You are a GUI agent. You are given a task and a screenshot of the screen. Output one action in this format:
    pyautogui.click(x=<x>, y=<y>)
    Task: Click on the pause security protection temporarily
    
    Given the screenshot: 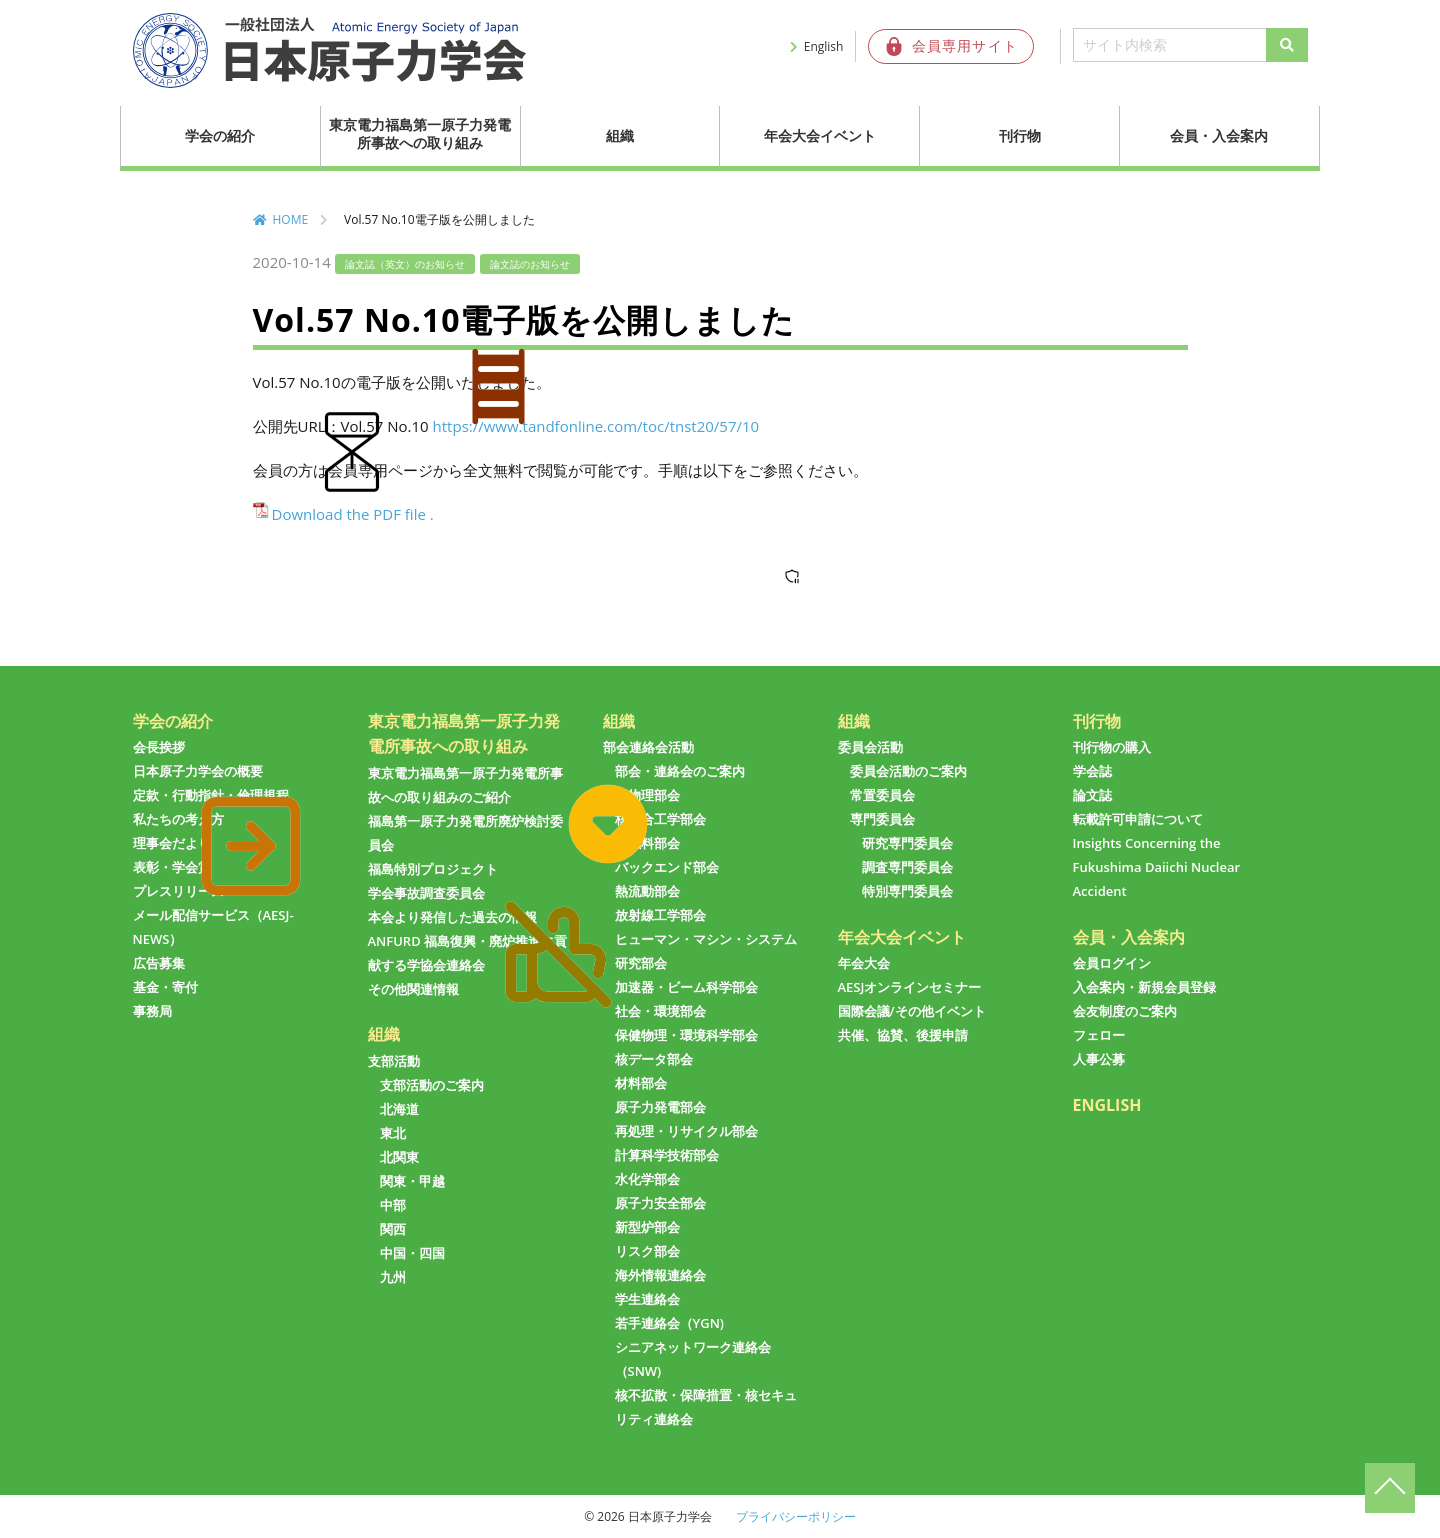 What is the action you would take?
    pyautogui.click(x=792, y=576)
    